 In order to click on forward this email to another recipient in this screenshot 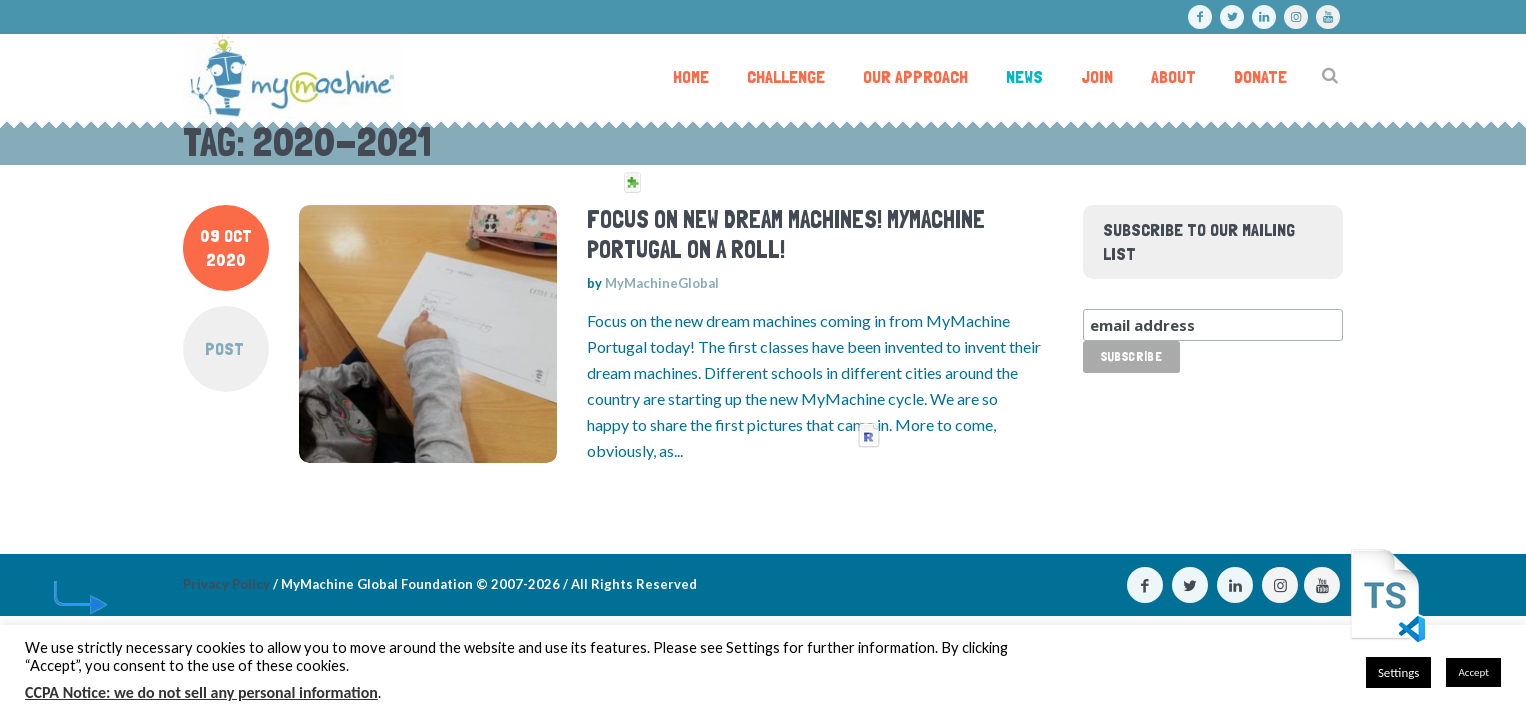, I will do `click(81, 593)`.